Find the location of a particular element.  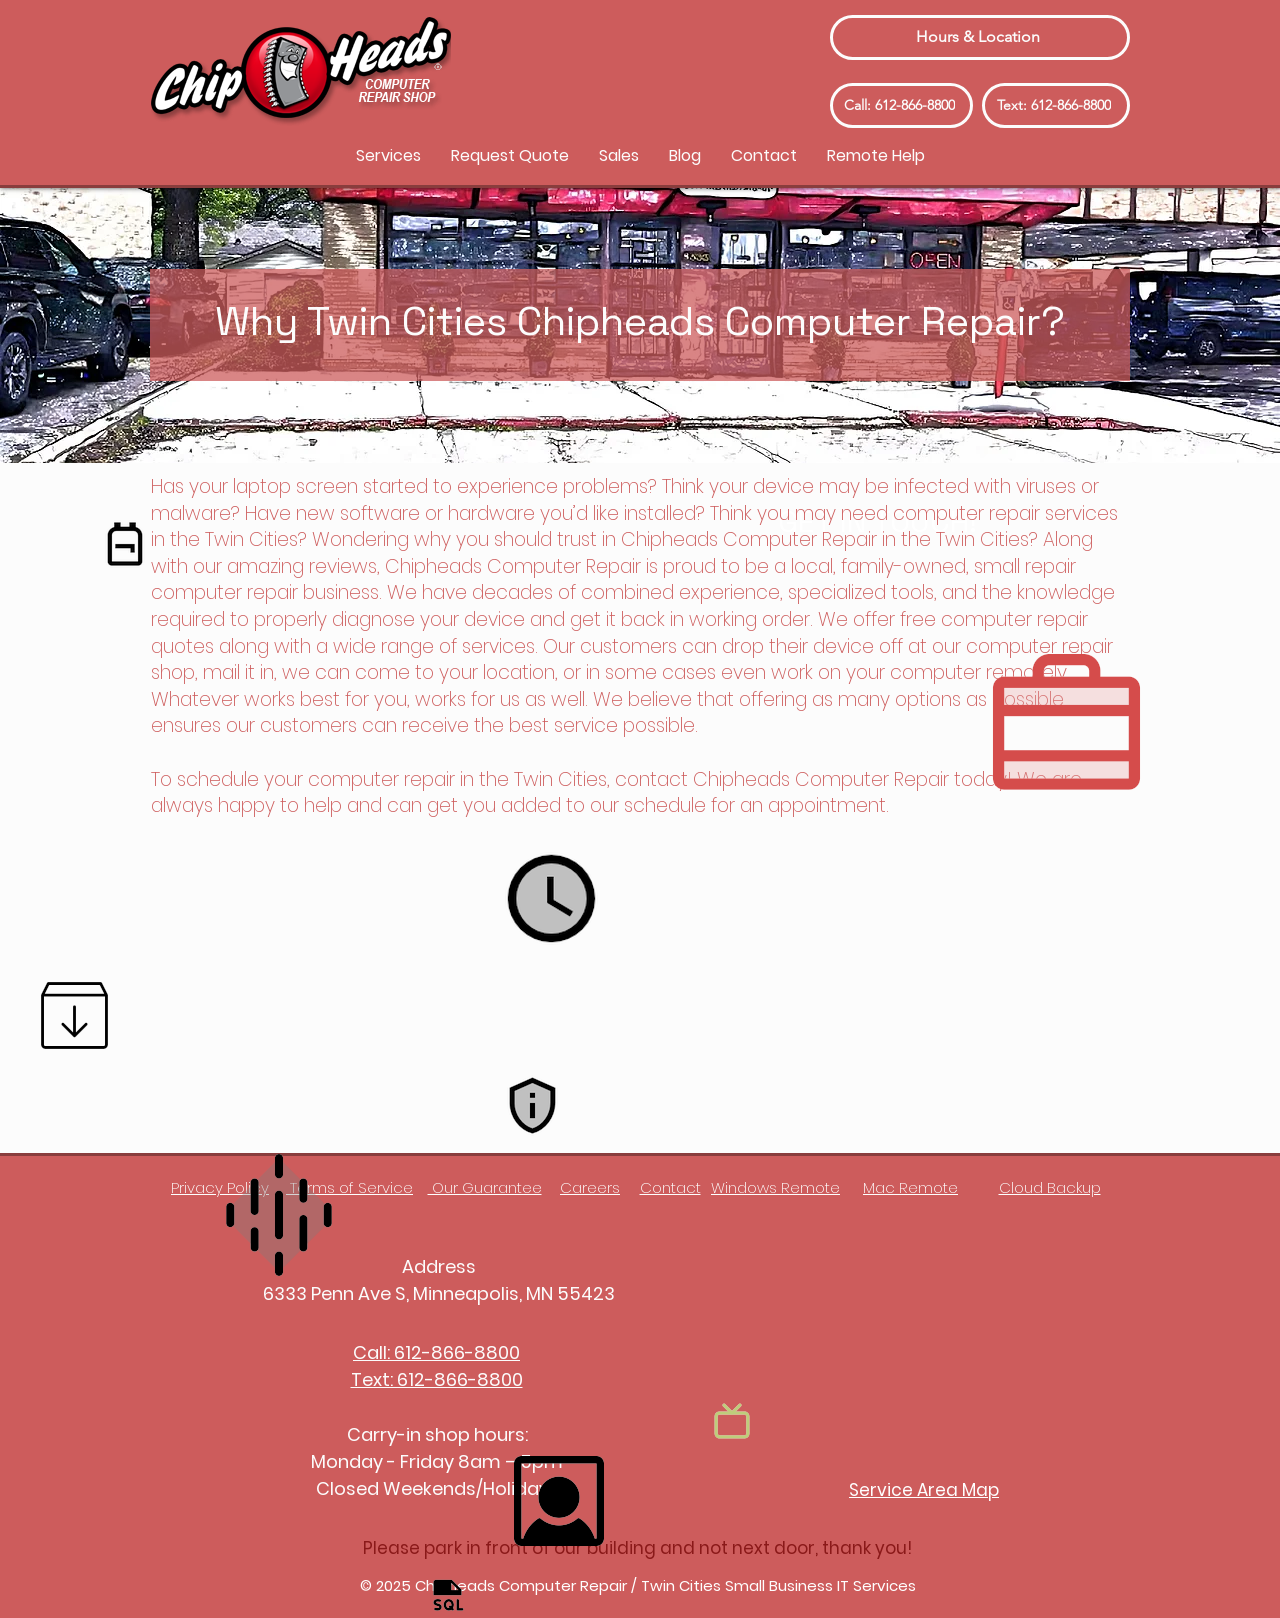

open an SQL database file is located at coordinates (447, 1596).